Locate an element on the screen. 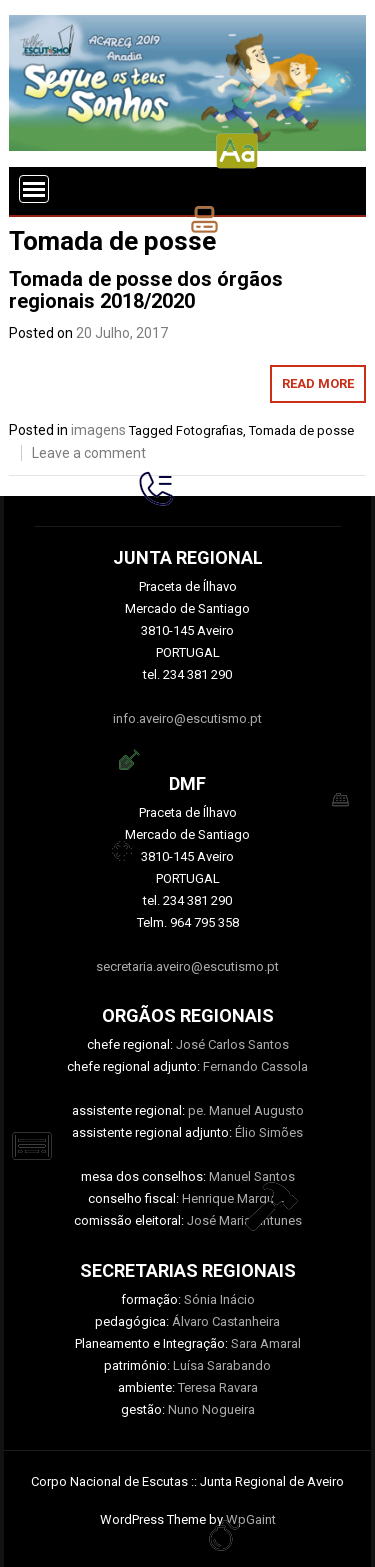 The width and height of the screenshot is (375, 1567). access point of sale system is located at coordinates (340, 800).